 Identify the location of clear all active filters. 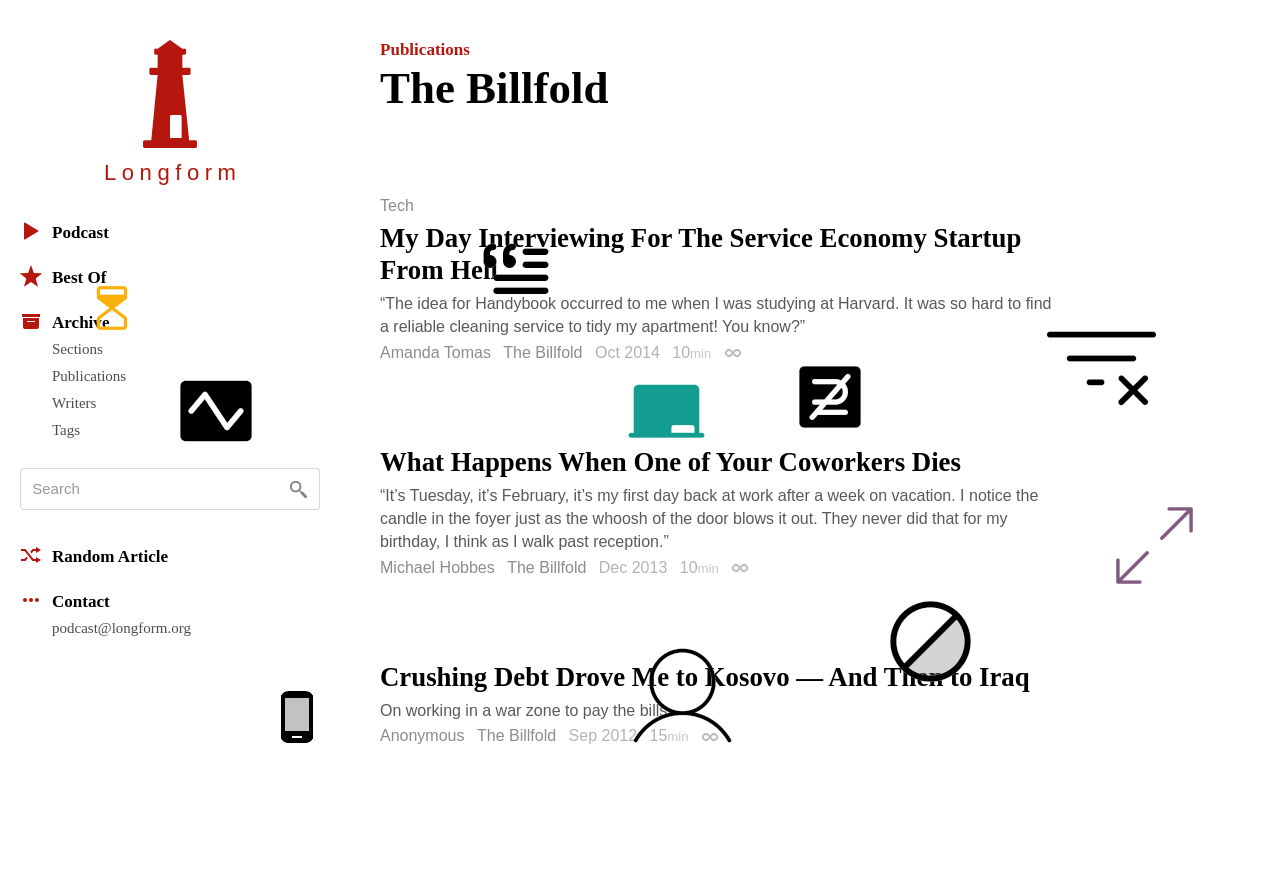
(1101, 354).